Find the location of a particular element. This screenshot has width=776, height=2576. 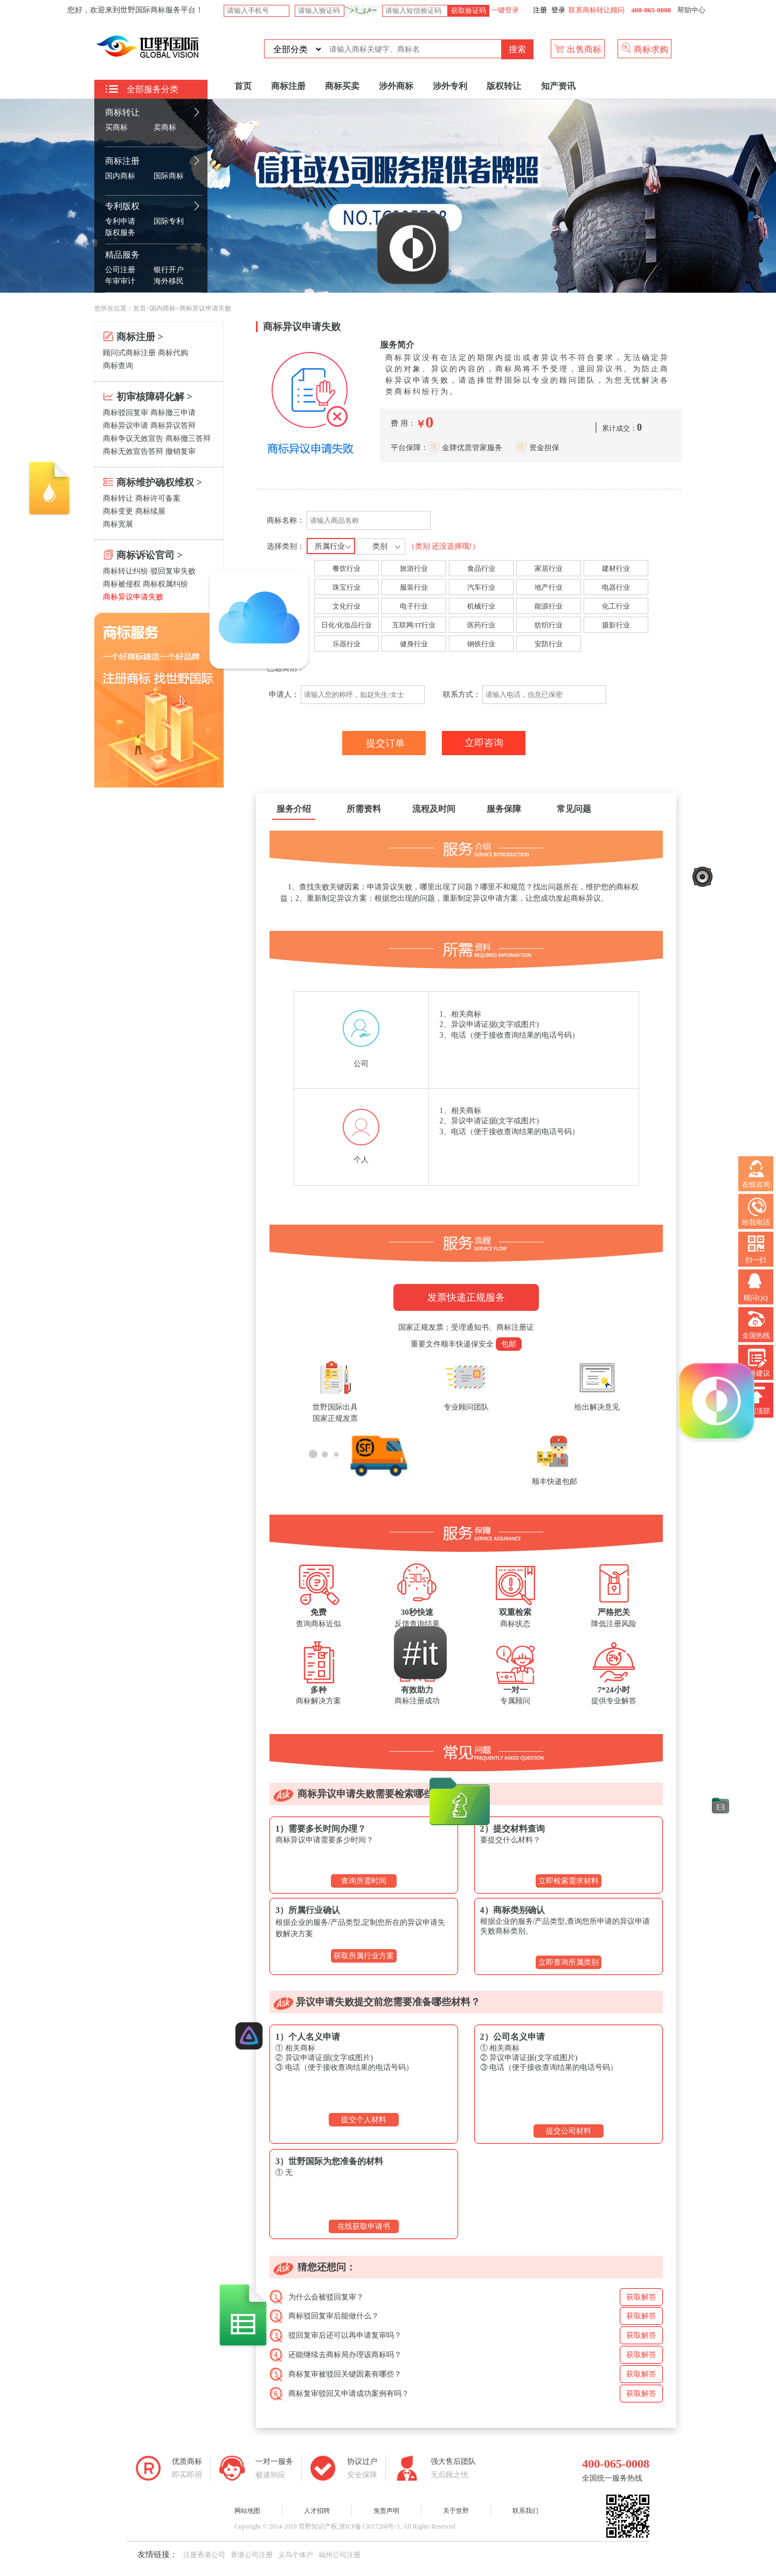

an ICC color profile file is located at coordinates (49, 488).